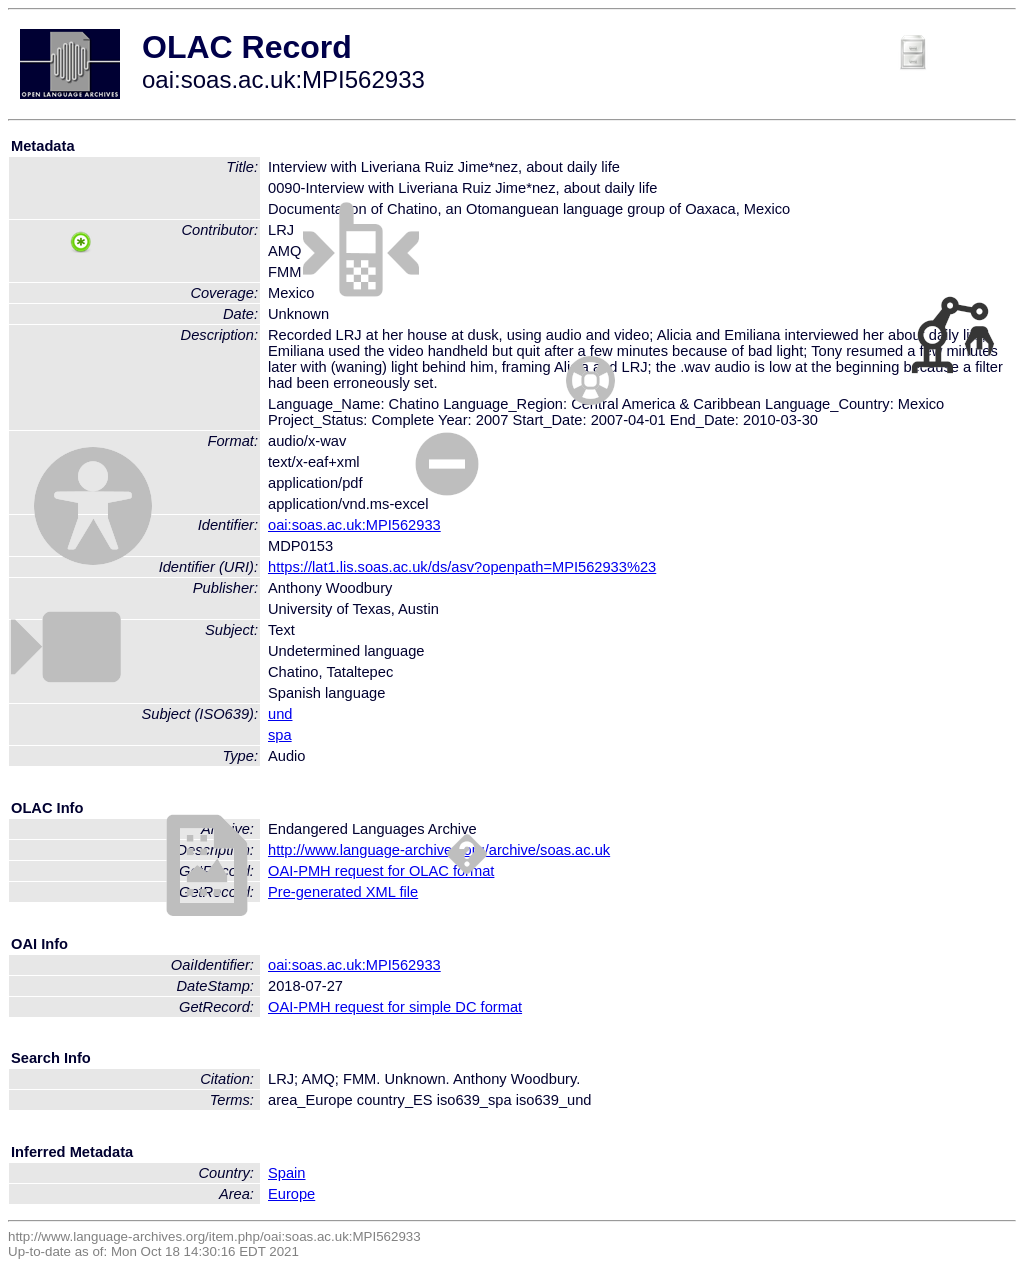  Describe the element at coordinates (66, 643) in the screenshot. I see `video file type indicator` at that location.